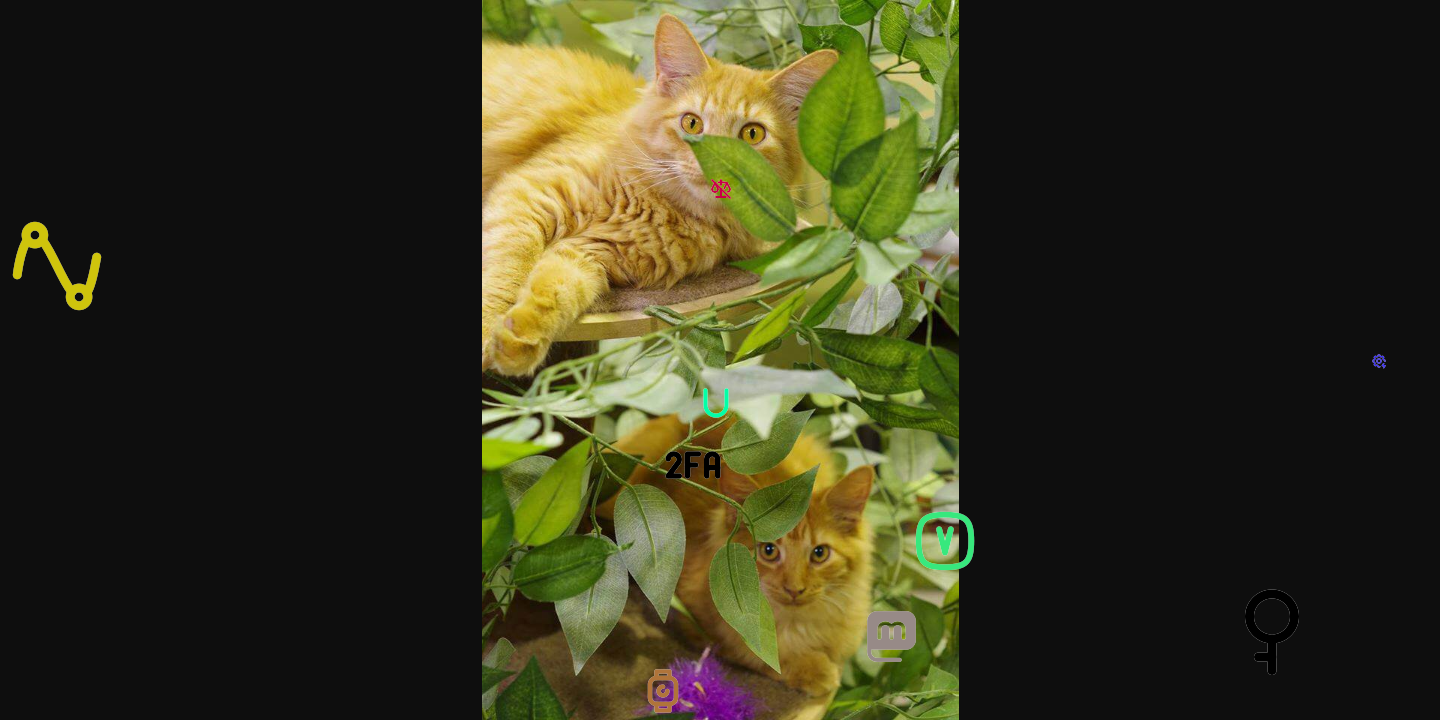 Image resolution: width=1440 pixels, height=720 pixels. Describe the element at coordinates (693, 465) in the screenshot. I see `enable two-factor authentication` at that location.